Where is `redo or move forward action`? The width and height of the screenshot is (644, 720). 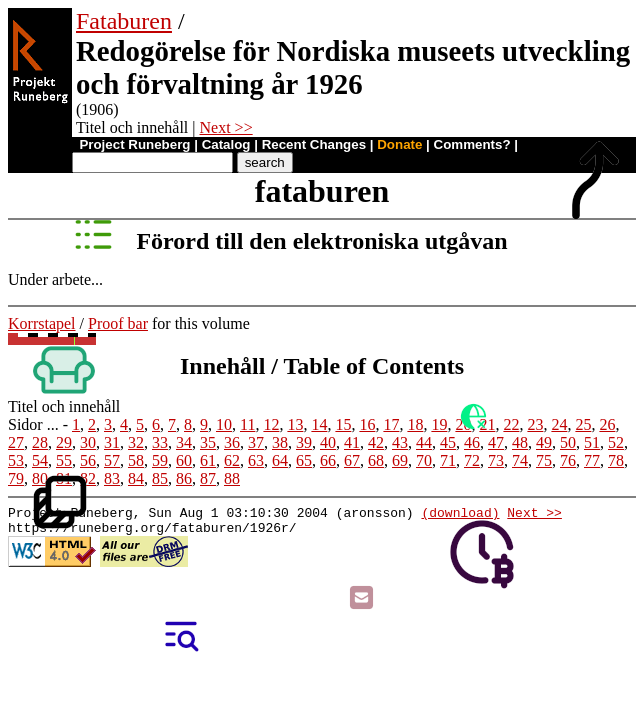
redo or move forward action is located at coordinates (591, 180).